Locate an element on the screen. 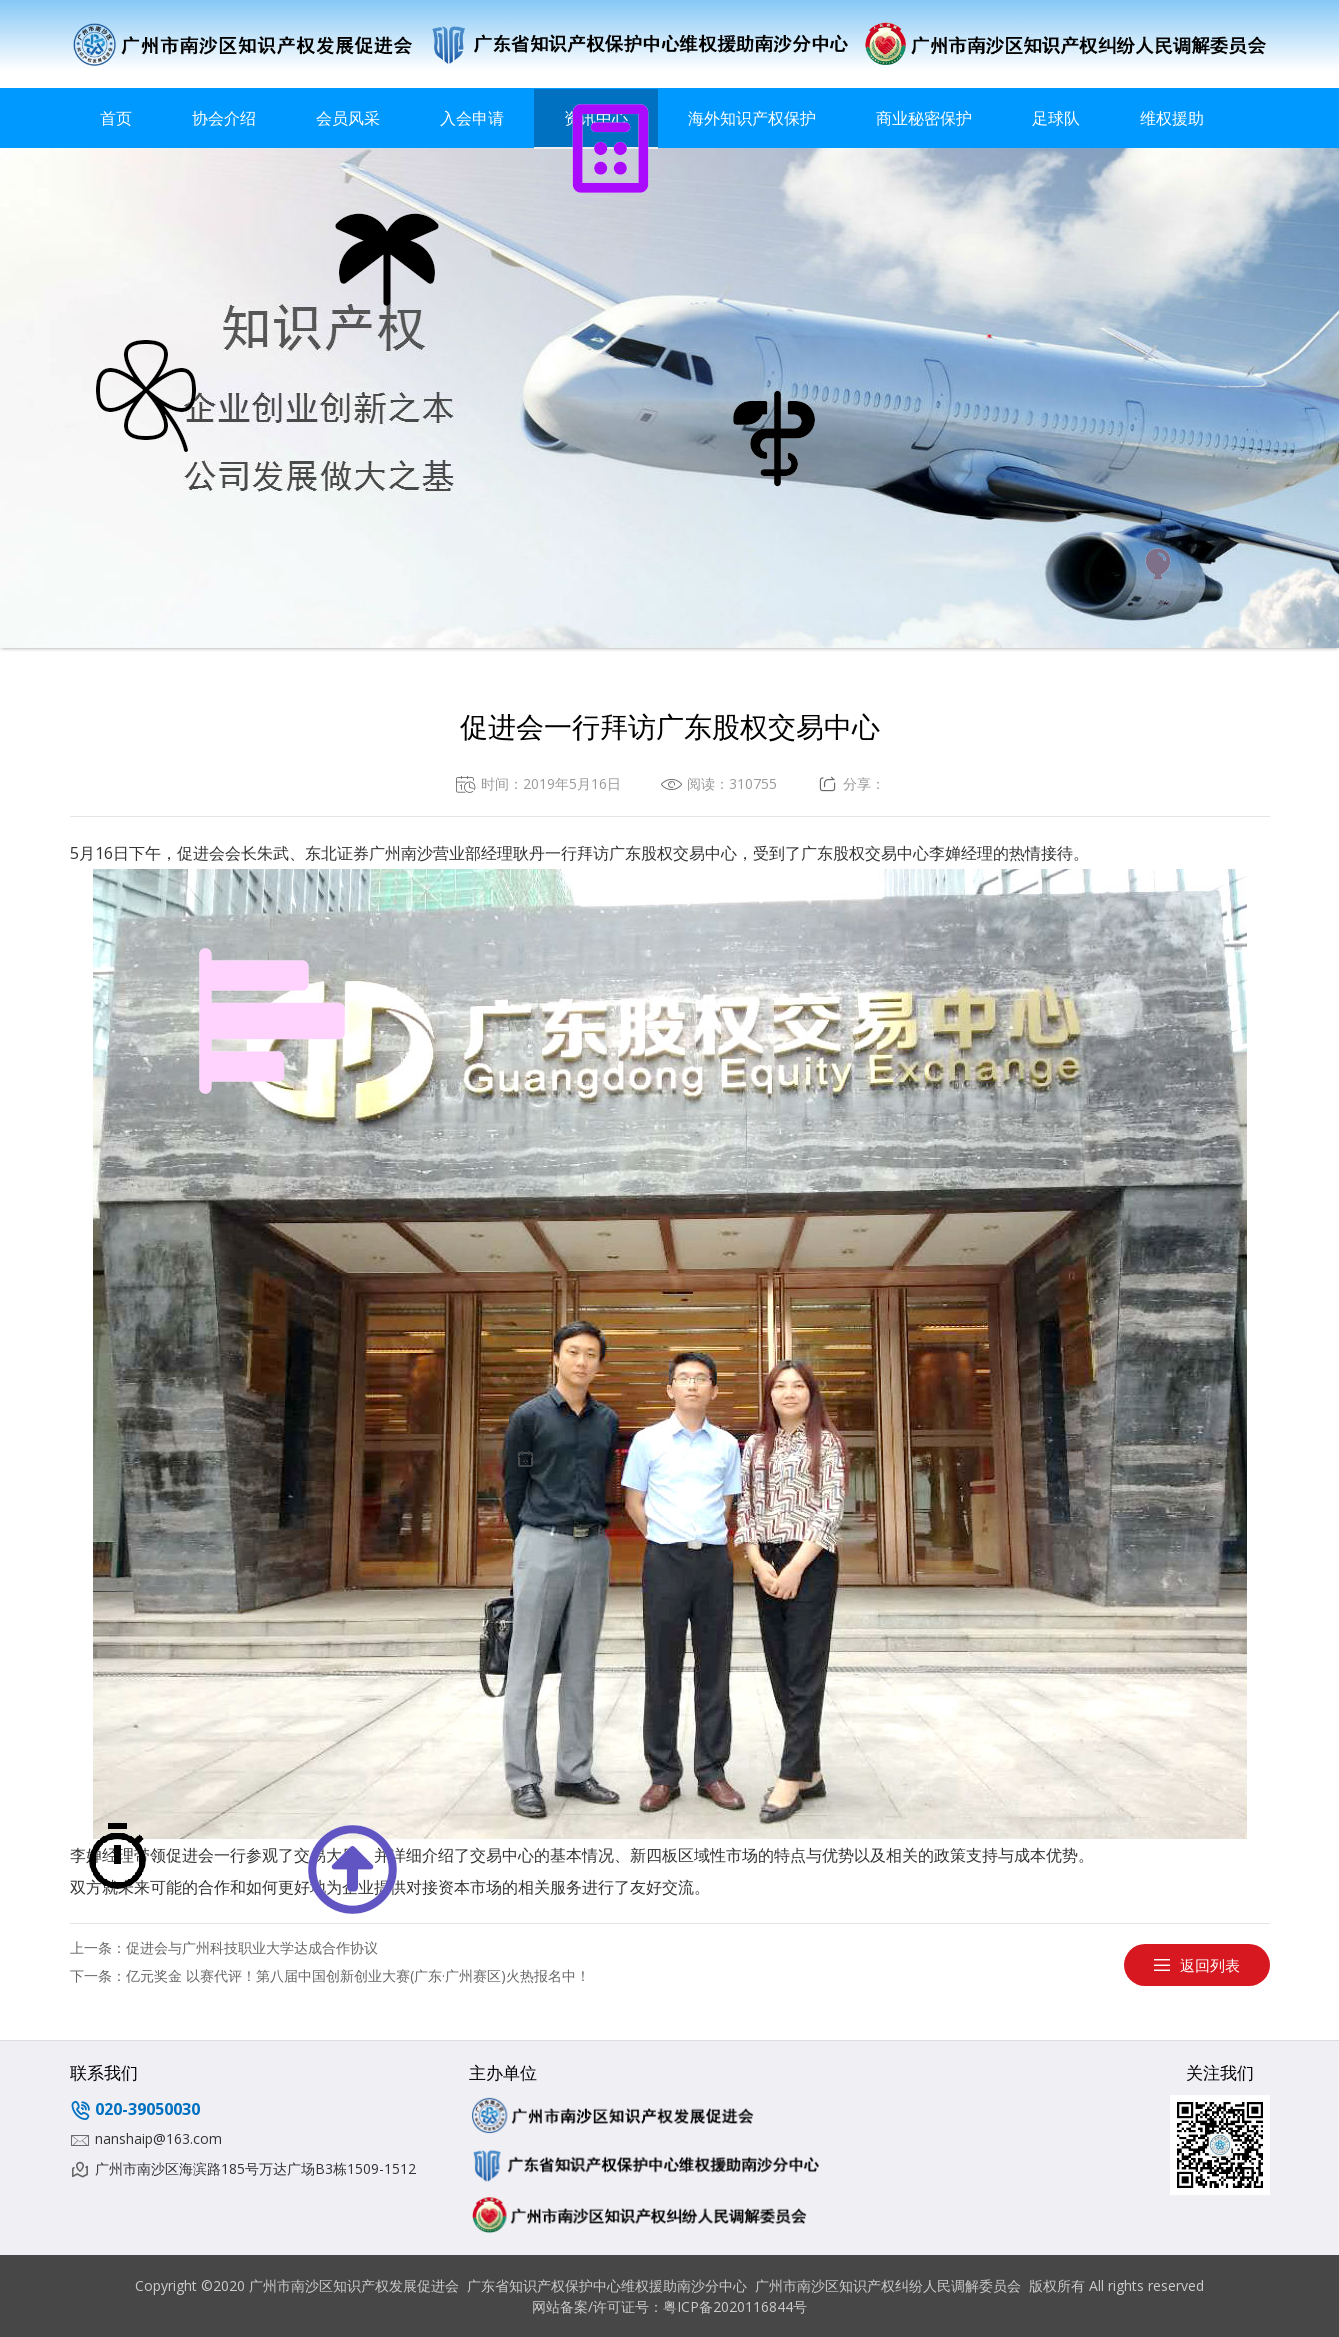  add a new calendar event is located at coordinates (525, 1459).